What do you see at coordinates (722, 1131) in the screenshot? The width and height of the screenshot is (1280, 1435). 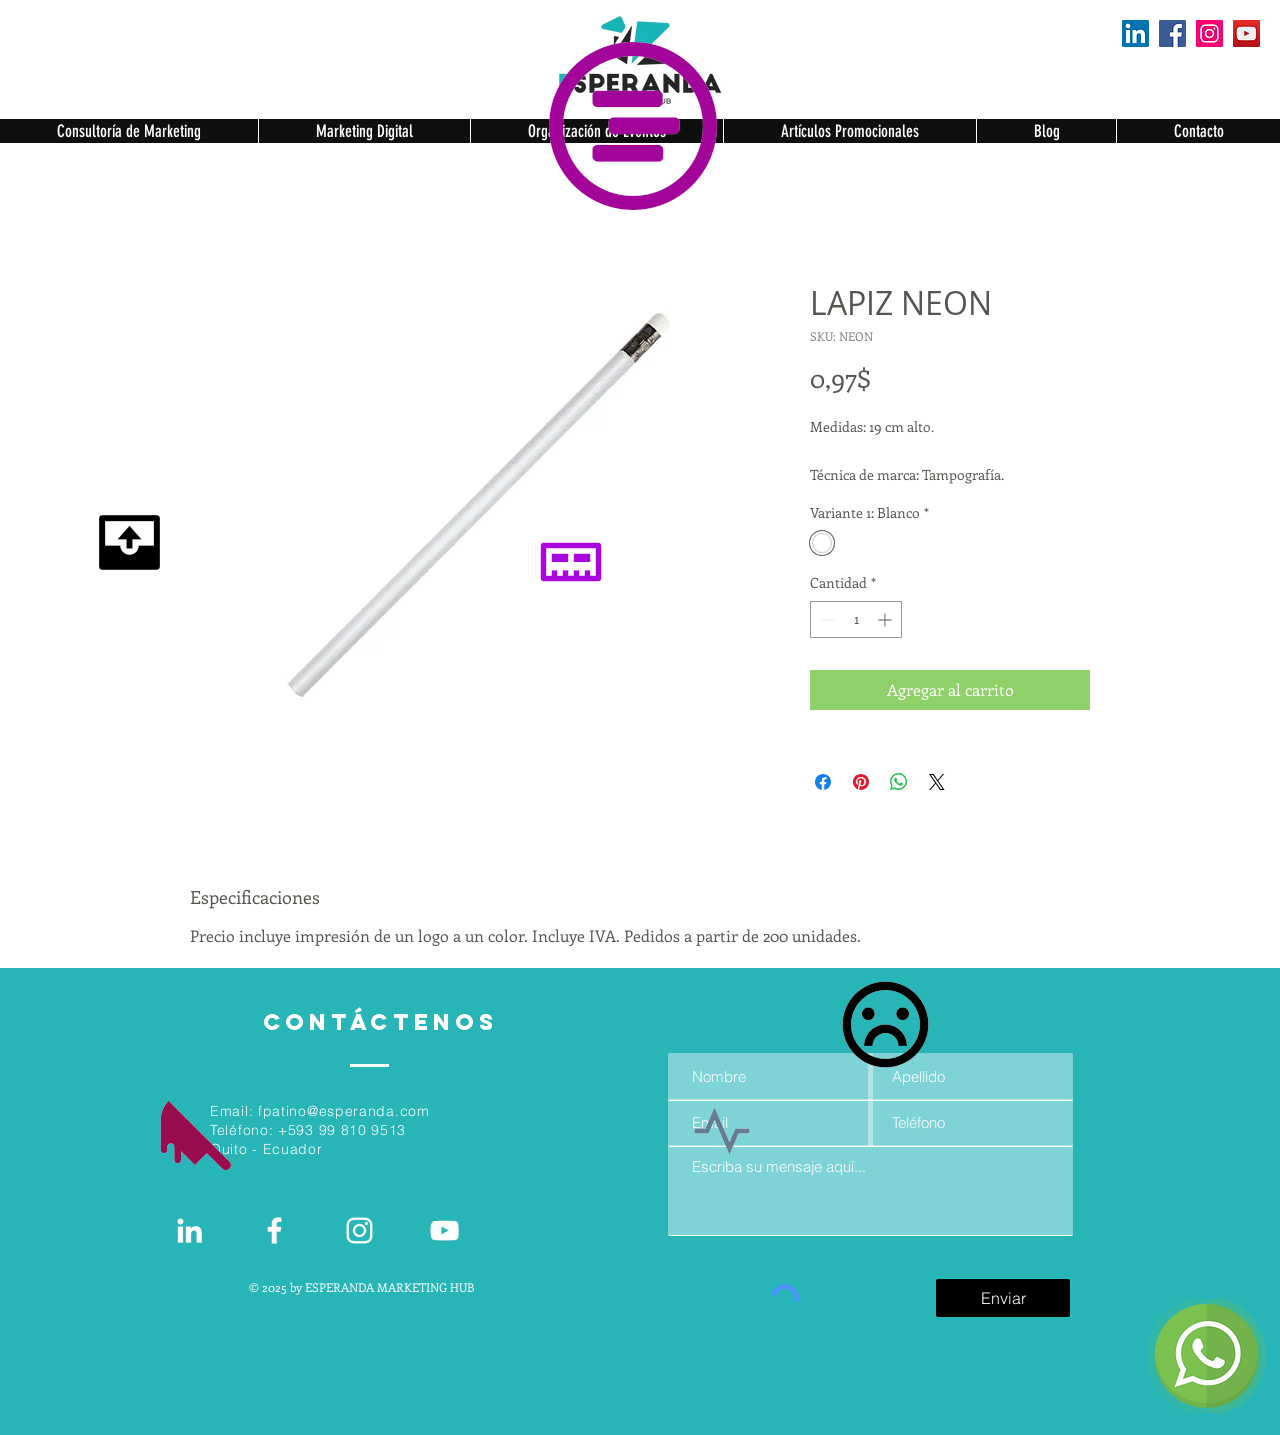 I see `view health or heart rate data` at bounding box center [722, 1131].